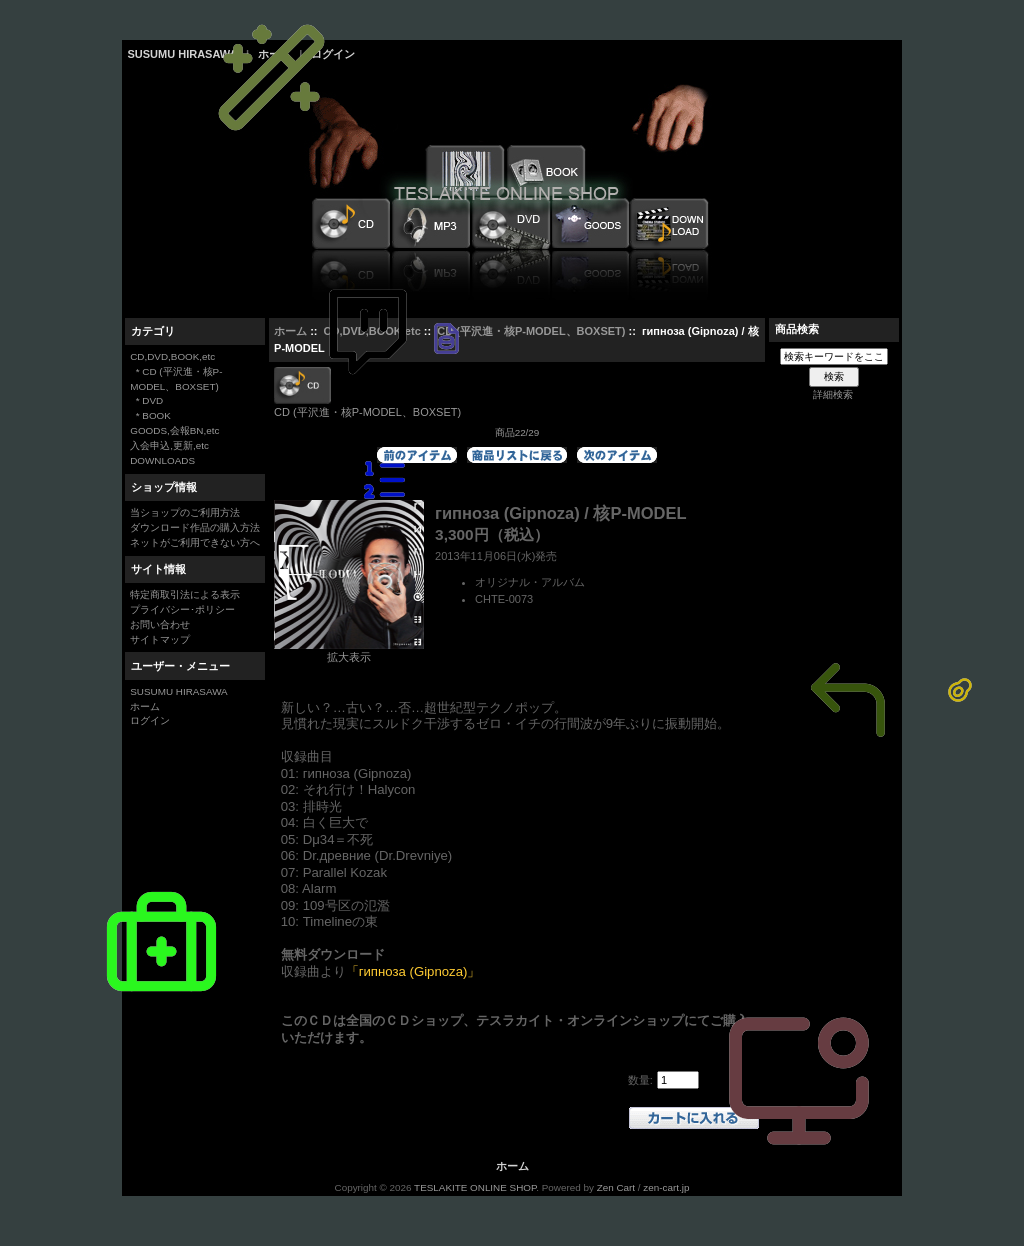  Describe the element at coordinates (799, 1081) in the screenshot. I see `indicates active screen recording or broadcast` at that location.